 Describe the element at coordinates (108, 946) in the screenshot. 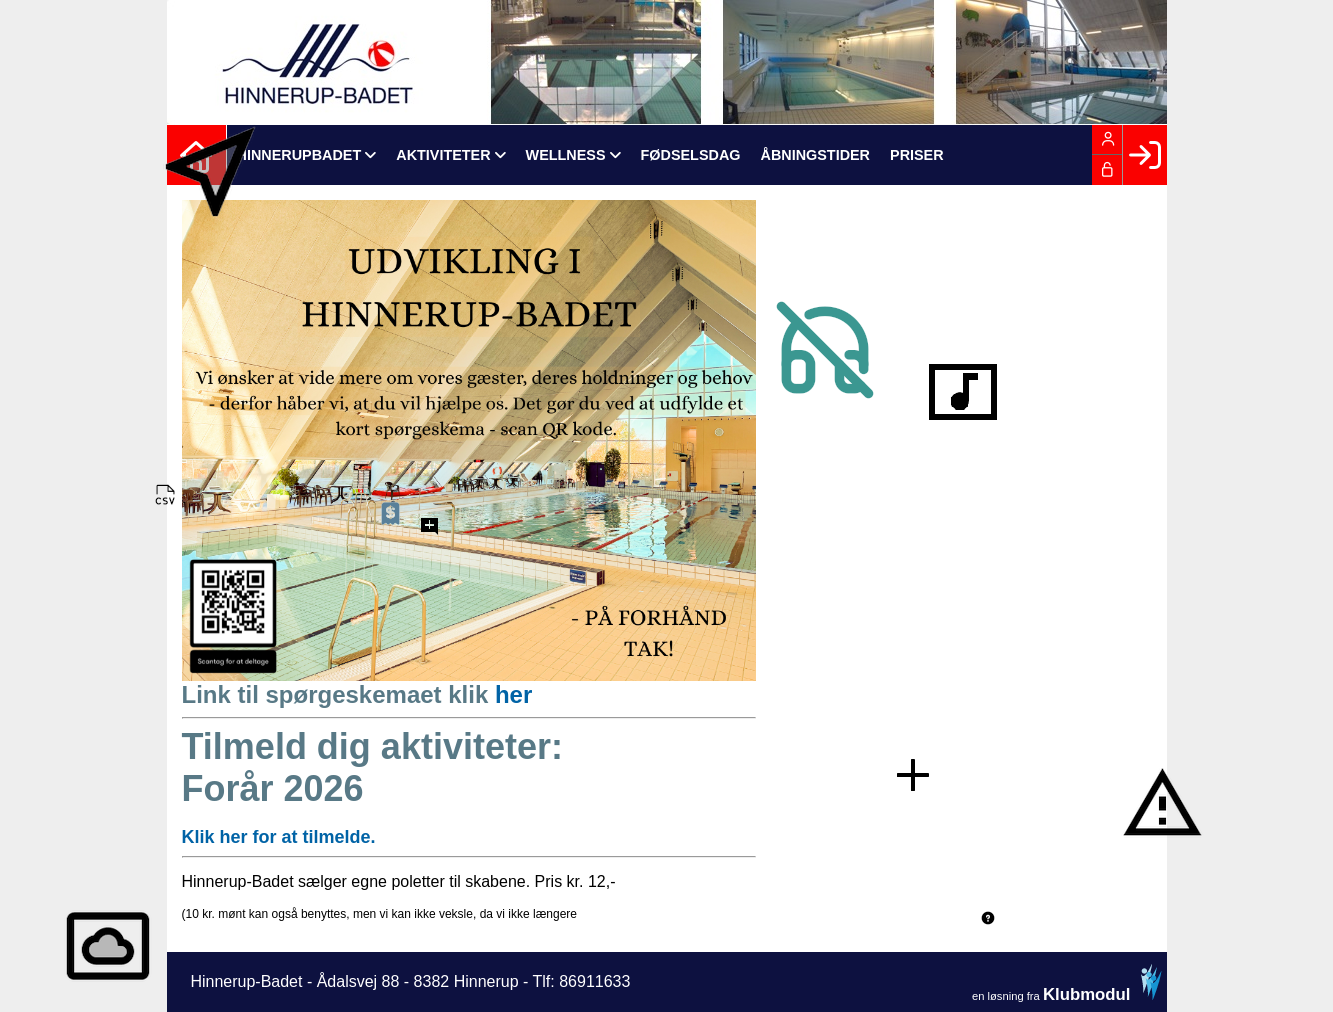

I see `access daydream or screensaver settings` at that location.